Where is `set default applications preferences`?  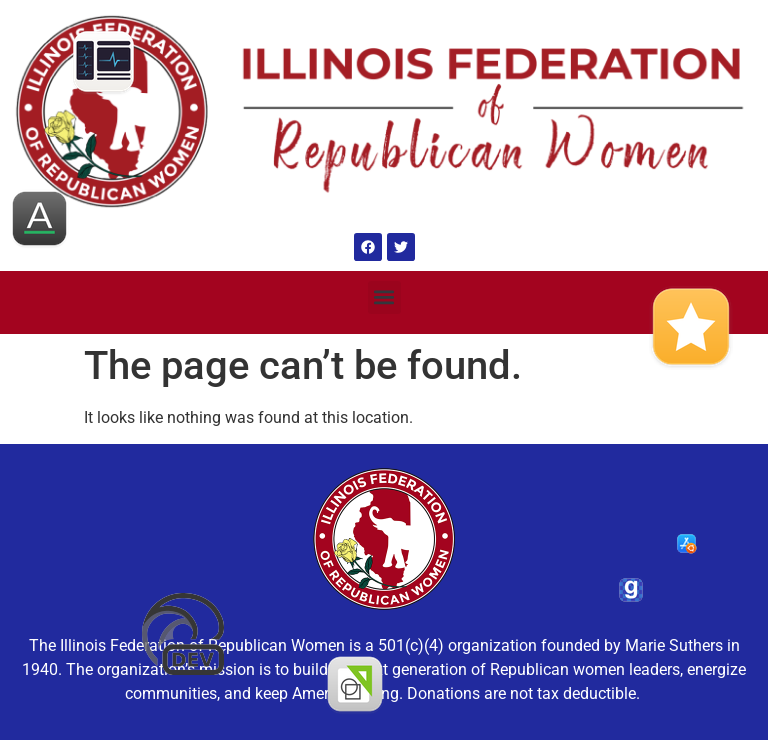
set default applications preferences is located at coordinates (691, 328).